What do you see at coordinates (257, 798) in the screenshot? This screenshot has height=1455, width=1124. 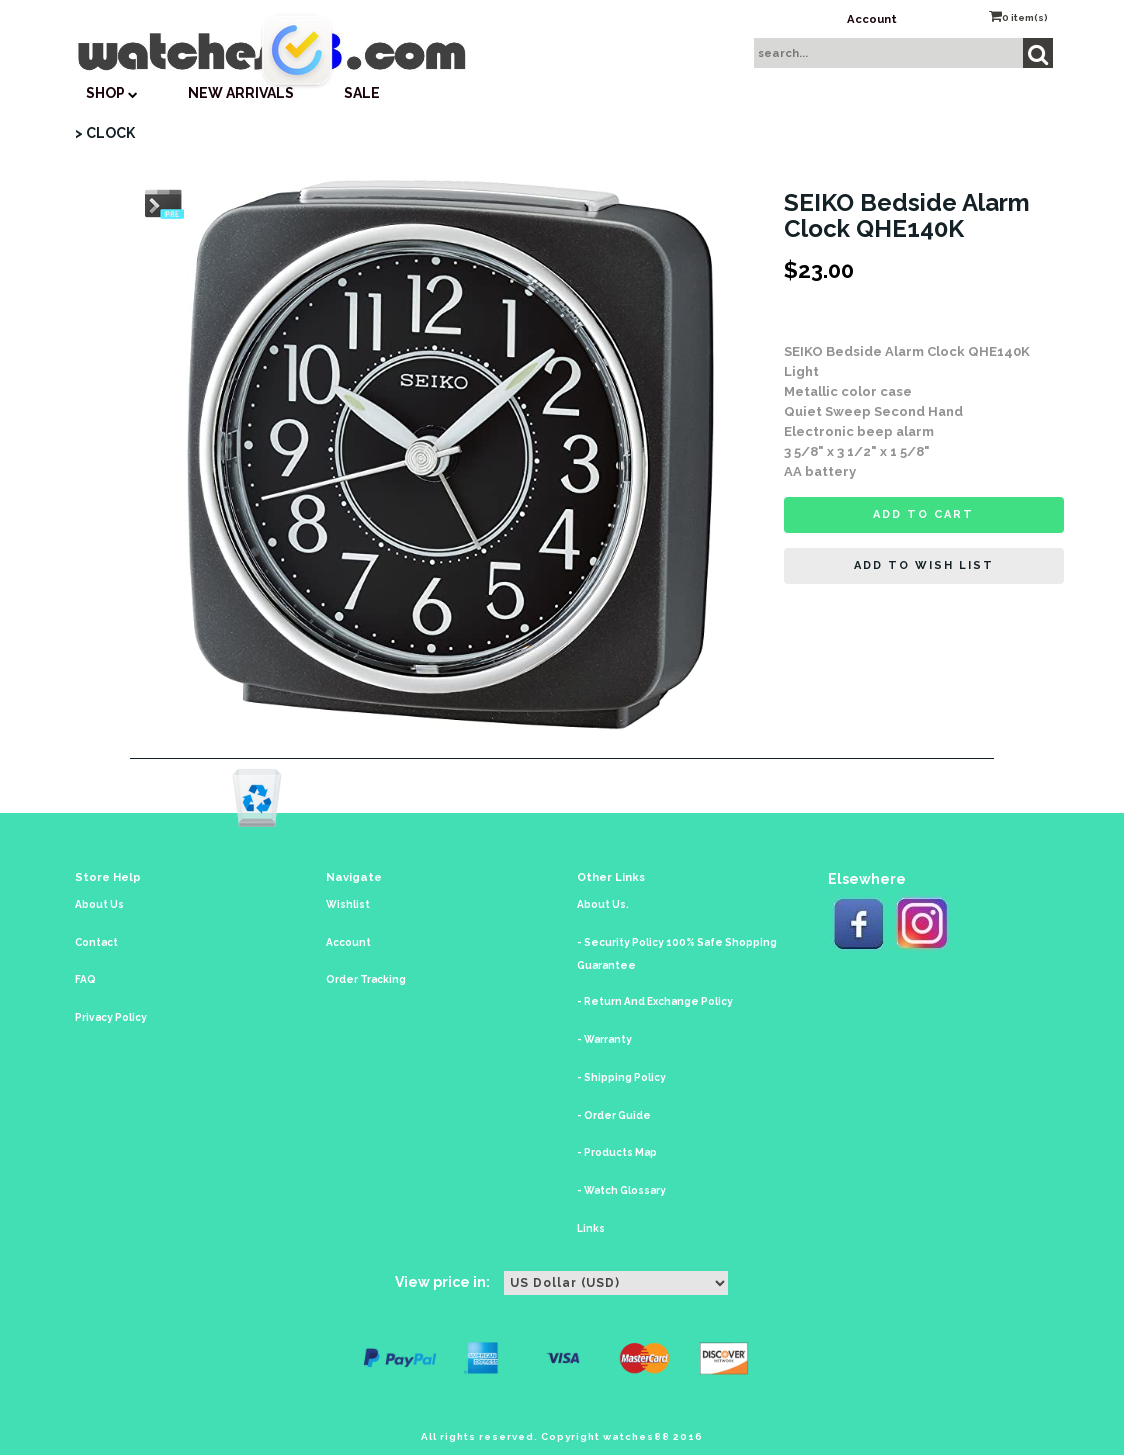 I see `empty recycle bin with no deleted items` at bounding box center [257, 798].